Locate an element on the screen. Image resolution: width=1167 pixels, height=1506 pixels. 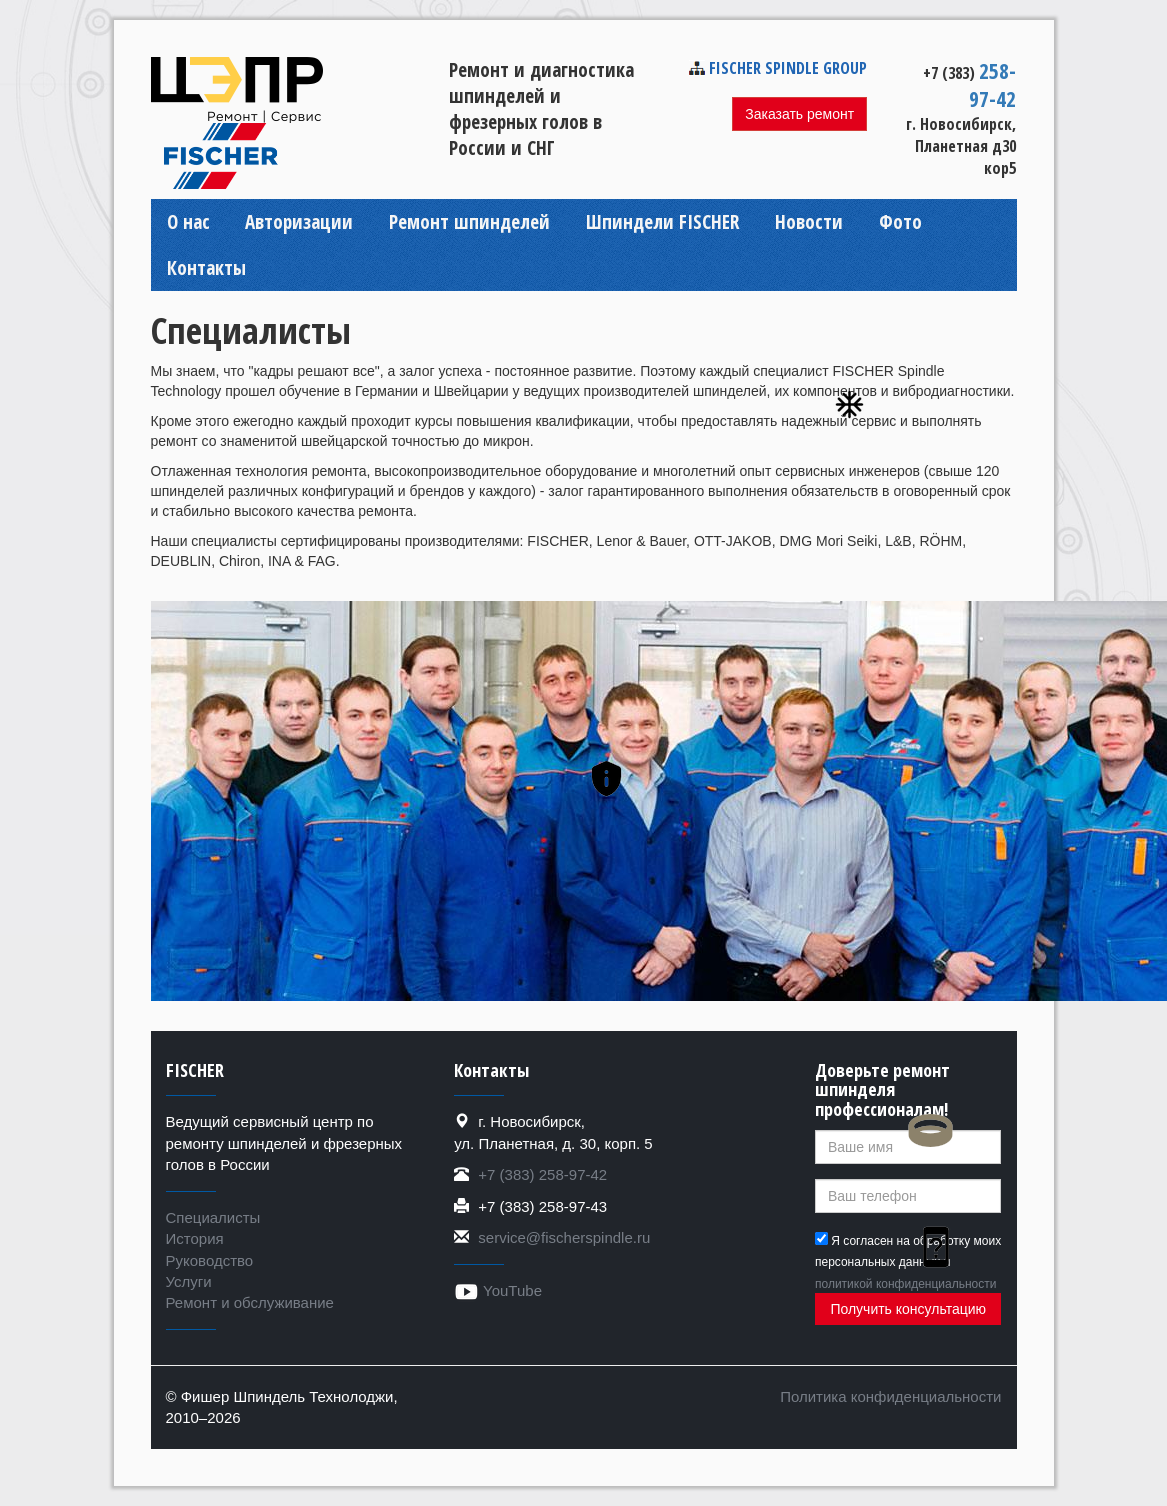
indicates a ring or jewelry item is located at coordinates (930, 1130).